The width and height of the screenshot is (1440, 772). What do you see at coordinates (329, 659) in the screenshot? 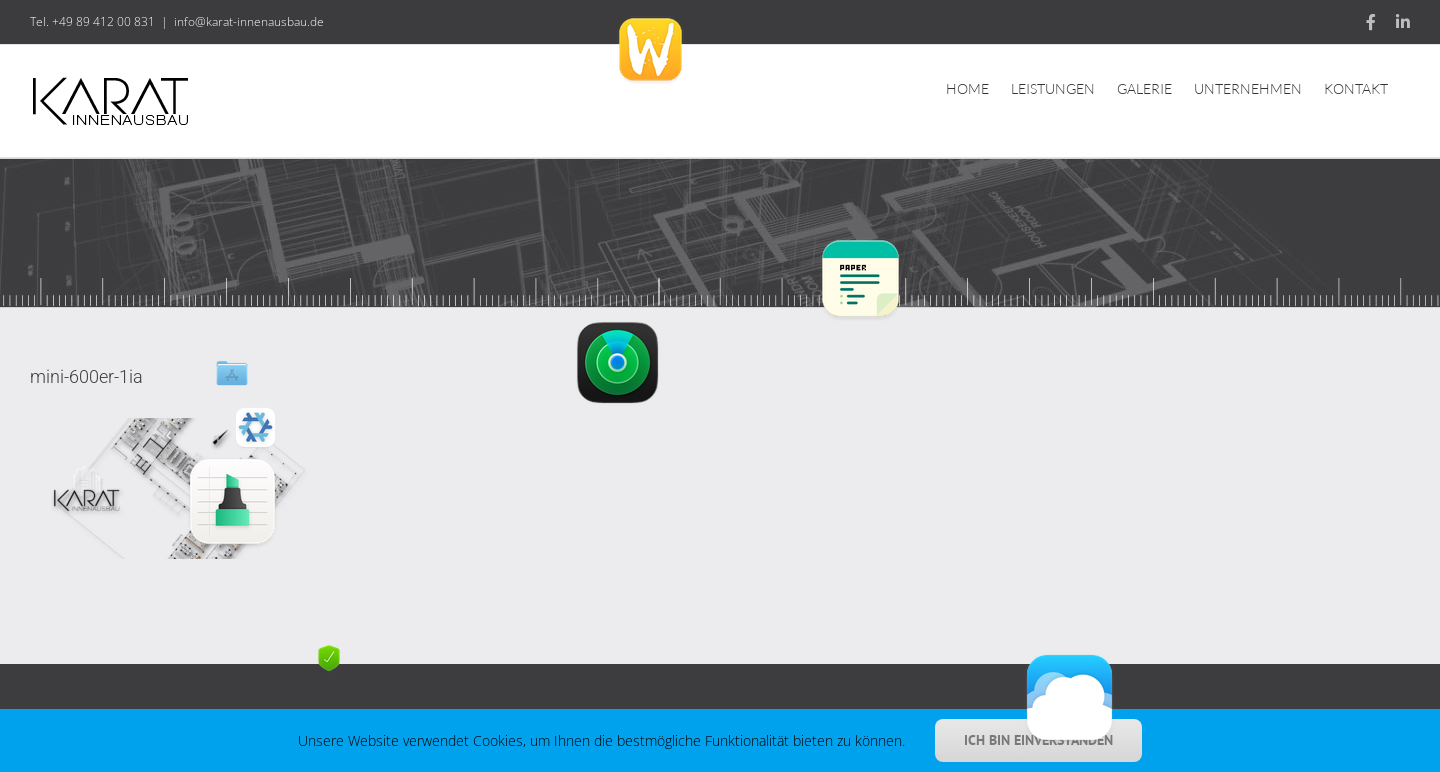
I see `indicates high security status or strong protection enabled` at bounding box center [329, 659].